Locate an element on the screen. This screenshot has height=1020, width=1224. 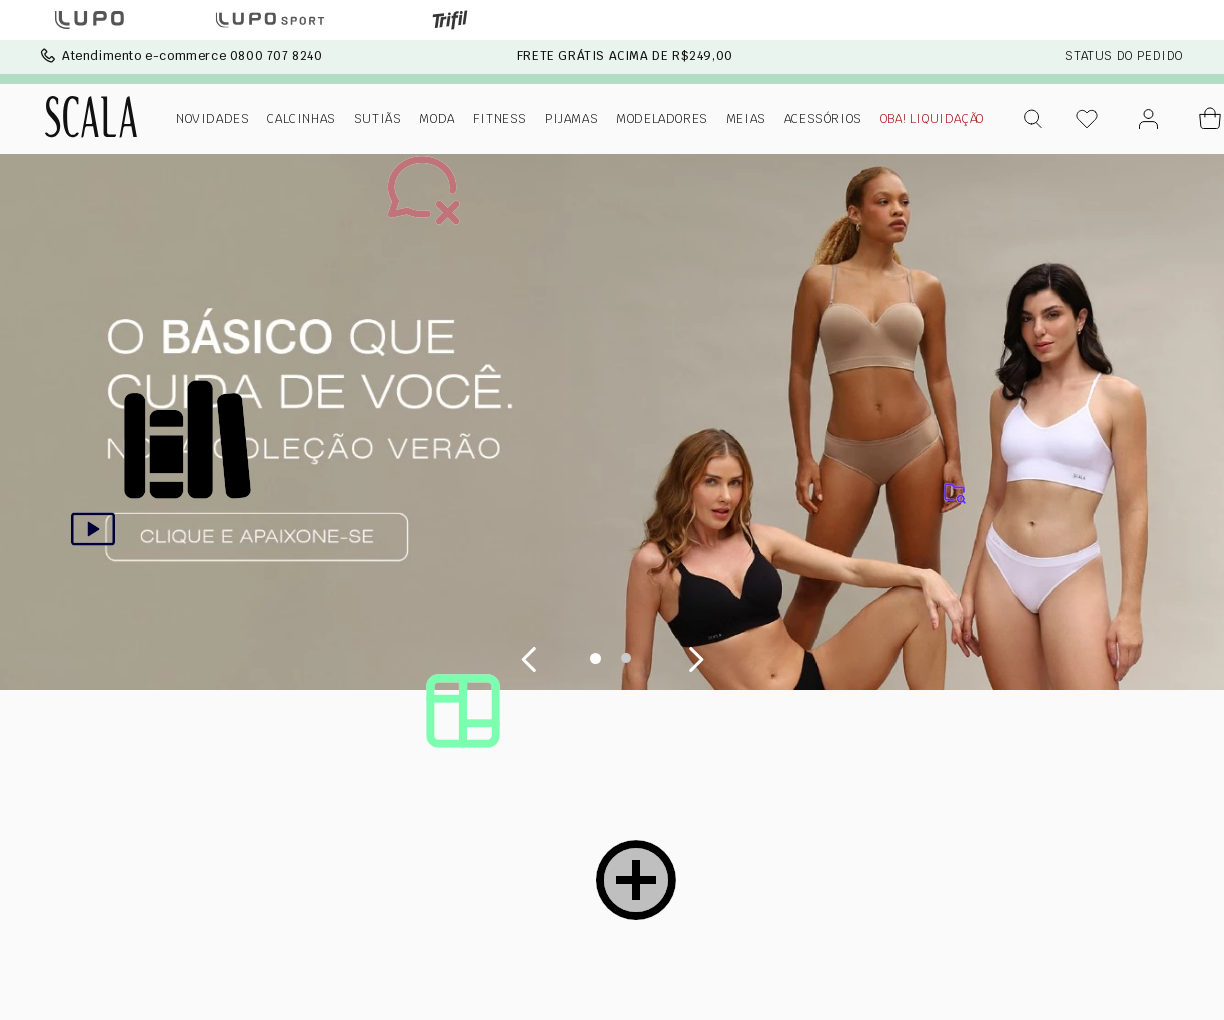
view dashboard or board layout is located at coordinates (463, 711).